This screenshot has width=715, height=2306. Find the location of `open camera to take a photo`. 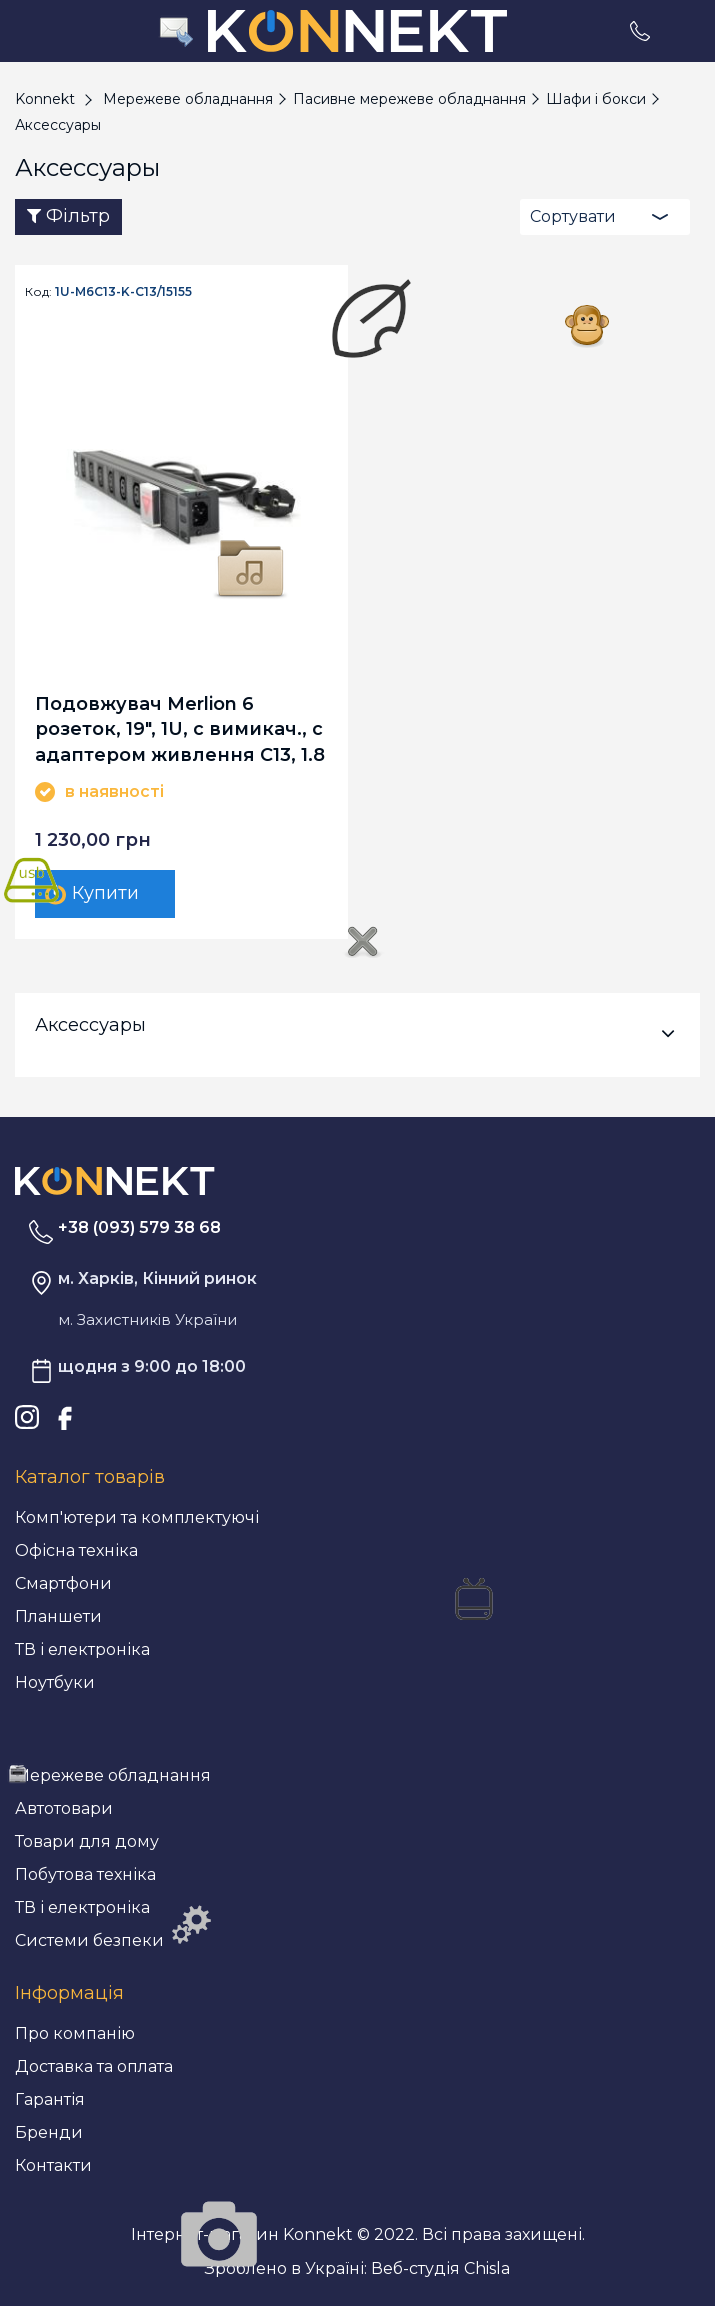

open camera to take a photo is located at coordinates (219, 2234).